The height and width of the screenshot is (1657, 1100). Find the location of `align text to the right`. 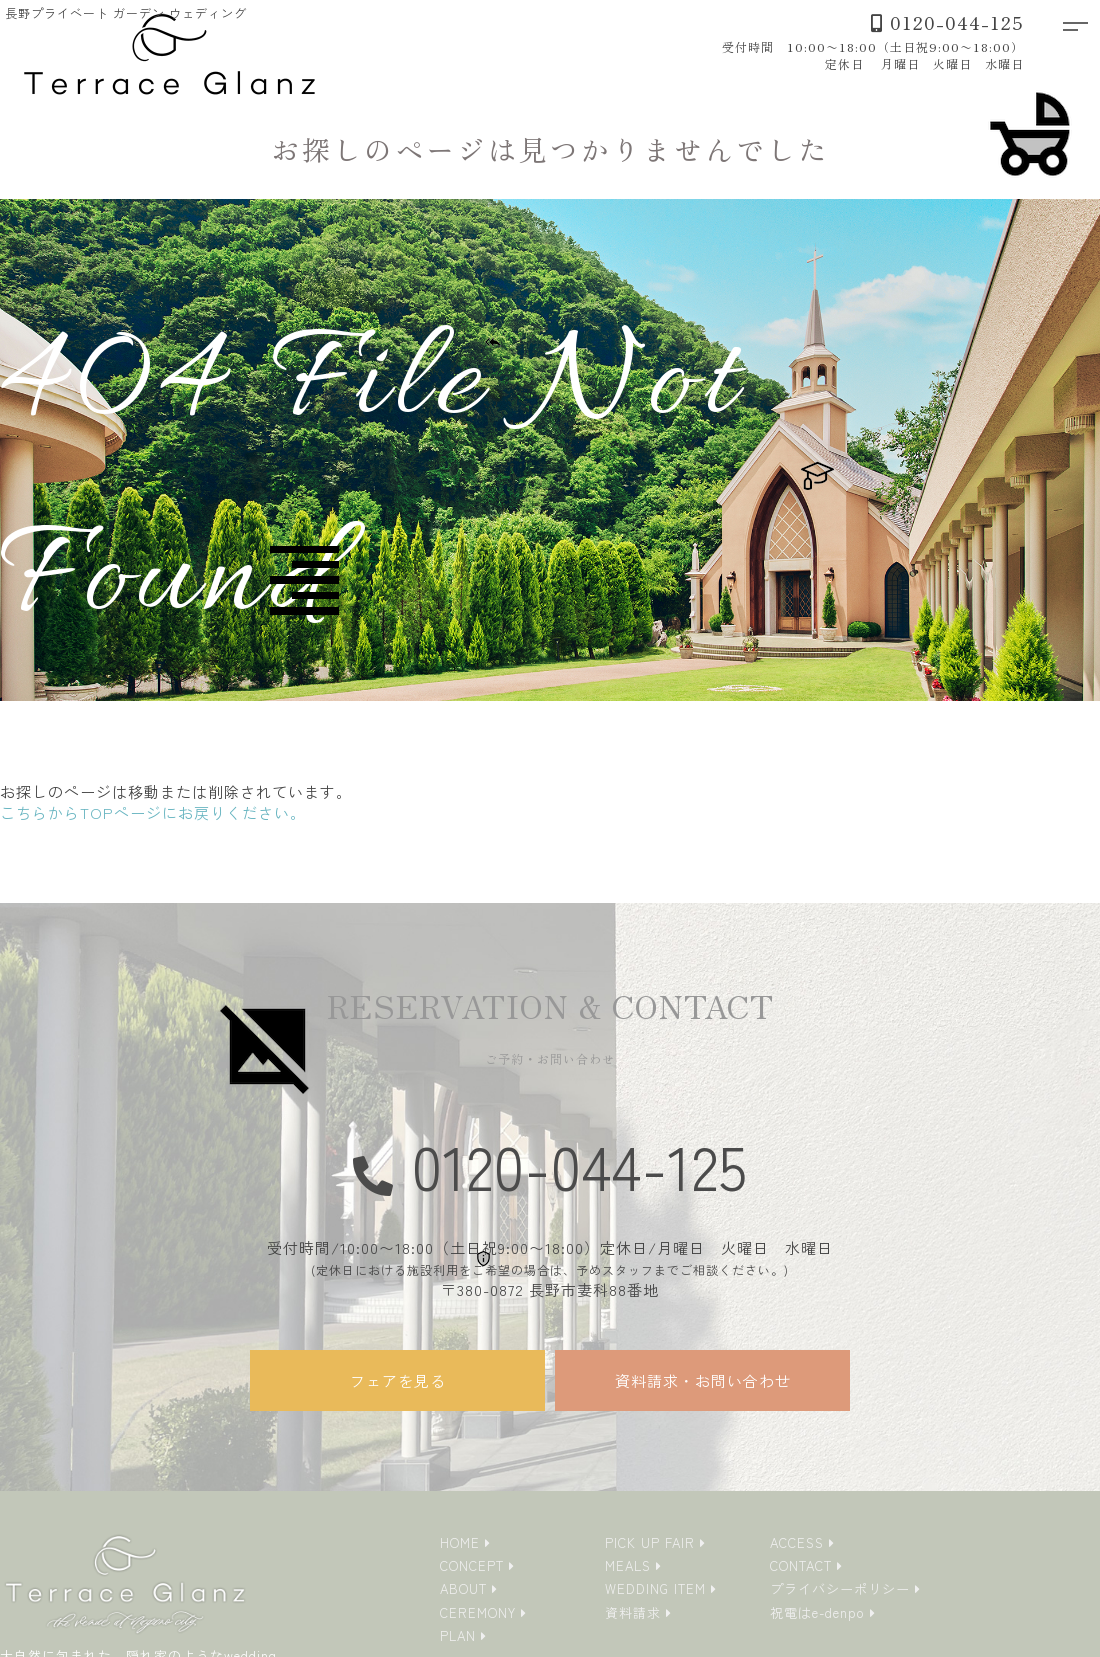

align text to the right is located at coordinates (304, 580).